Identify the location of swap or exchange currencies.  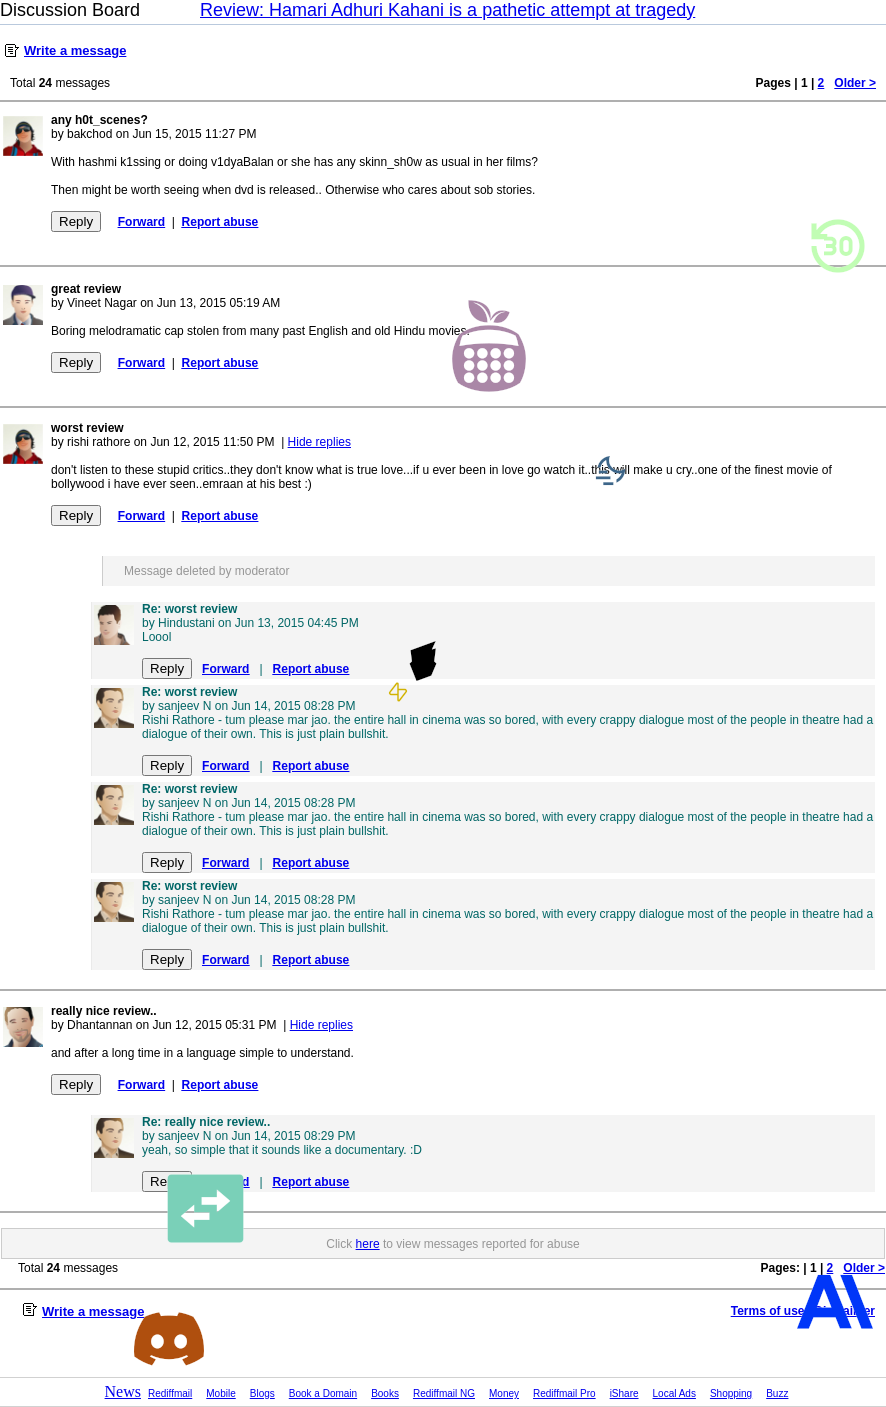
(205, 1208).